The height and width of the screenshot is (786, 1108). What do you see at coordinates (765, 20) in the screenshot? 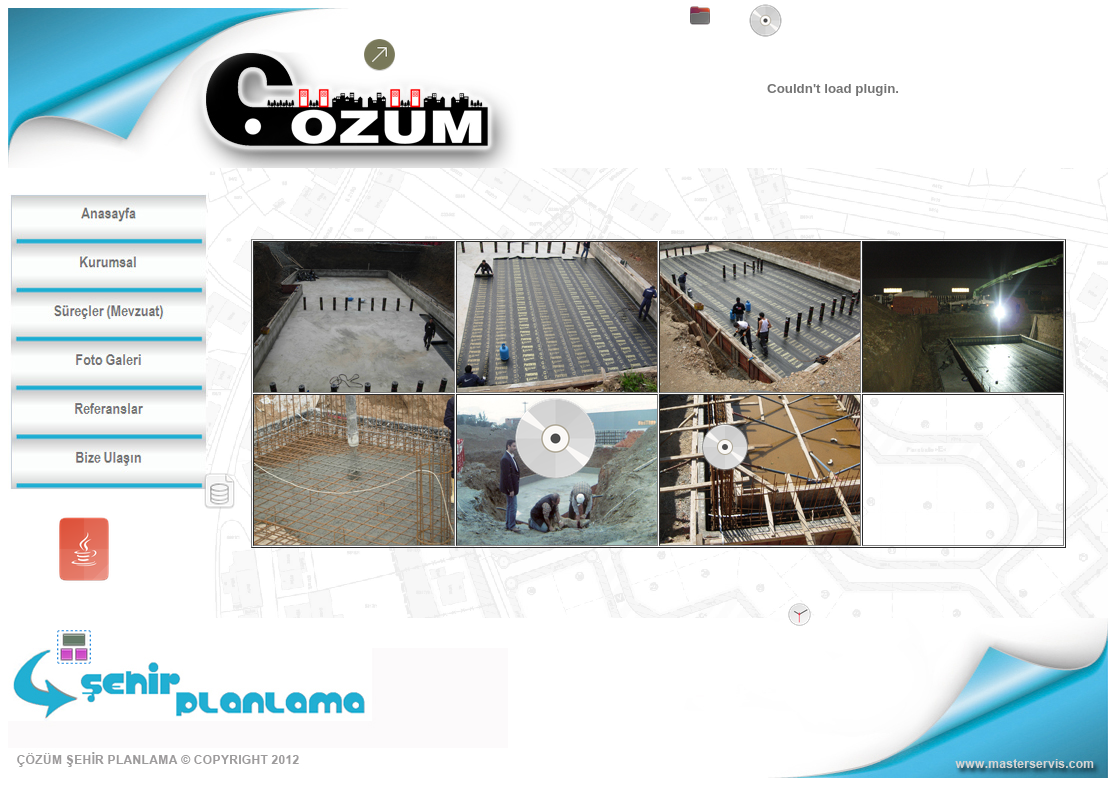
I see `access DVD-ROM drive` at bounding box center [765, 20].